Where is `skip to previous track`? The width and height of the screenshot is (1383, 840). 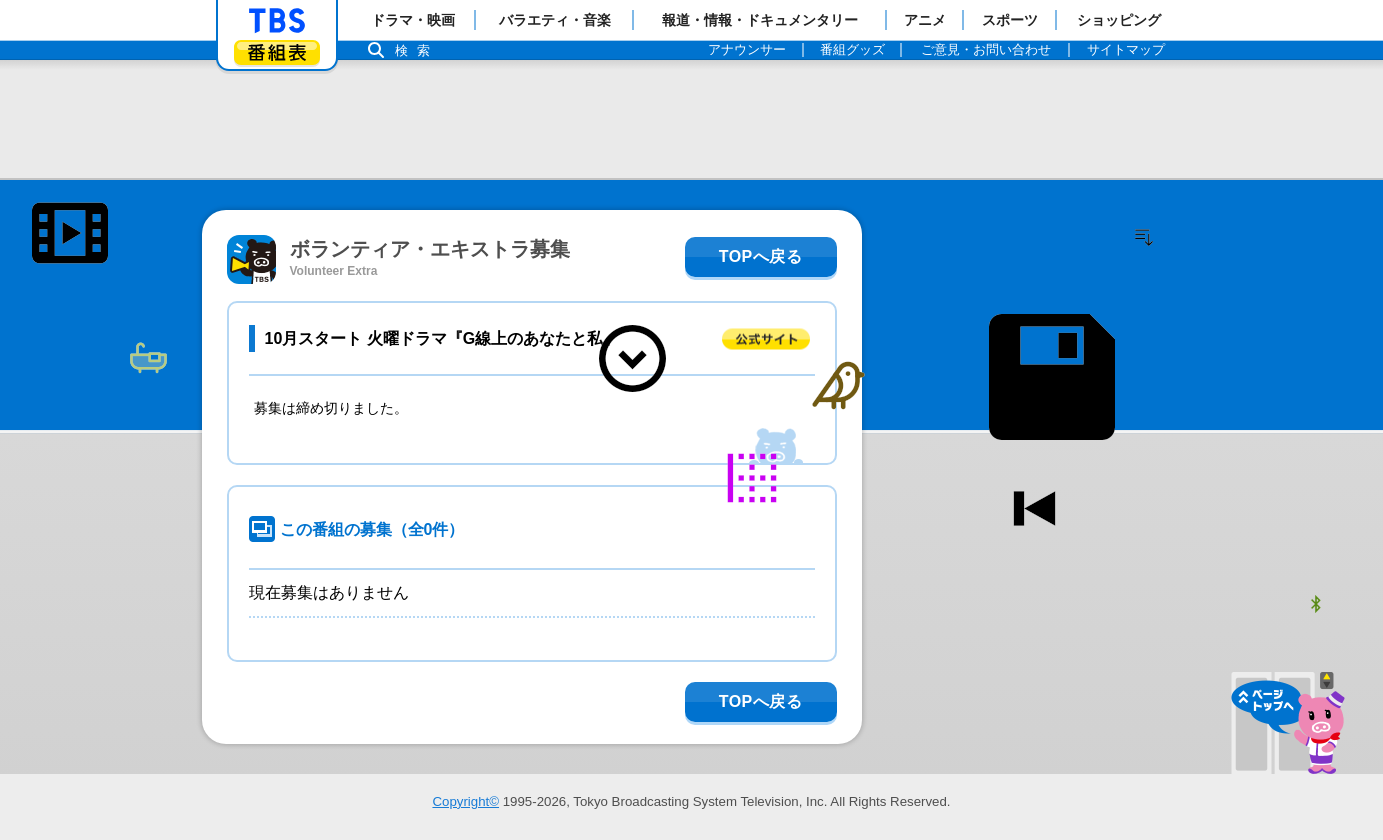 skip to previous track is located at coordinates (1034, 508).